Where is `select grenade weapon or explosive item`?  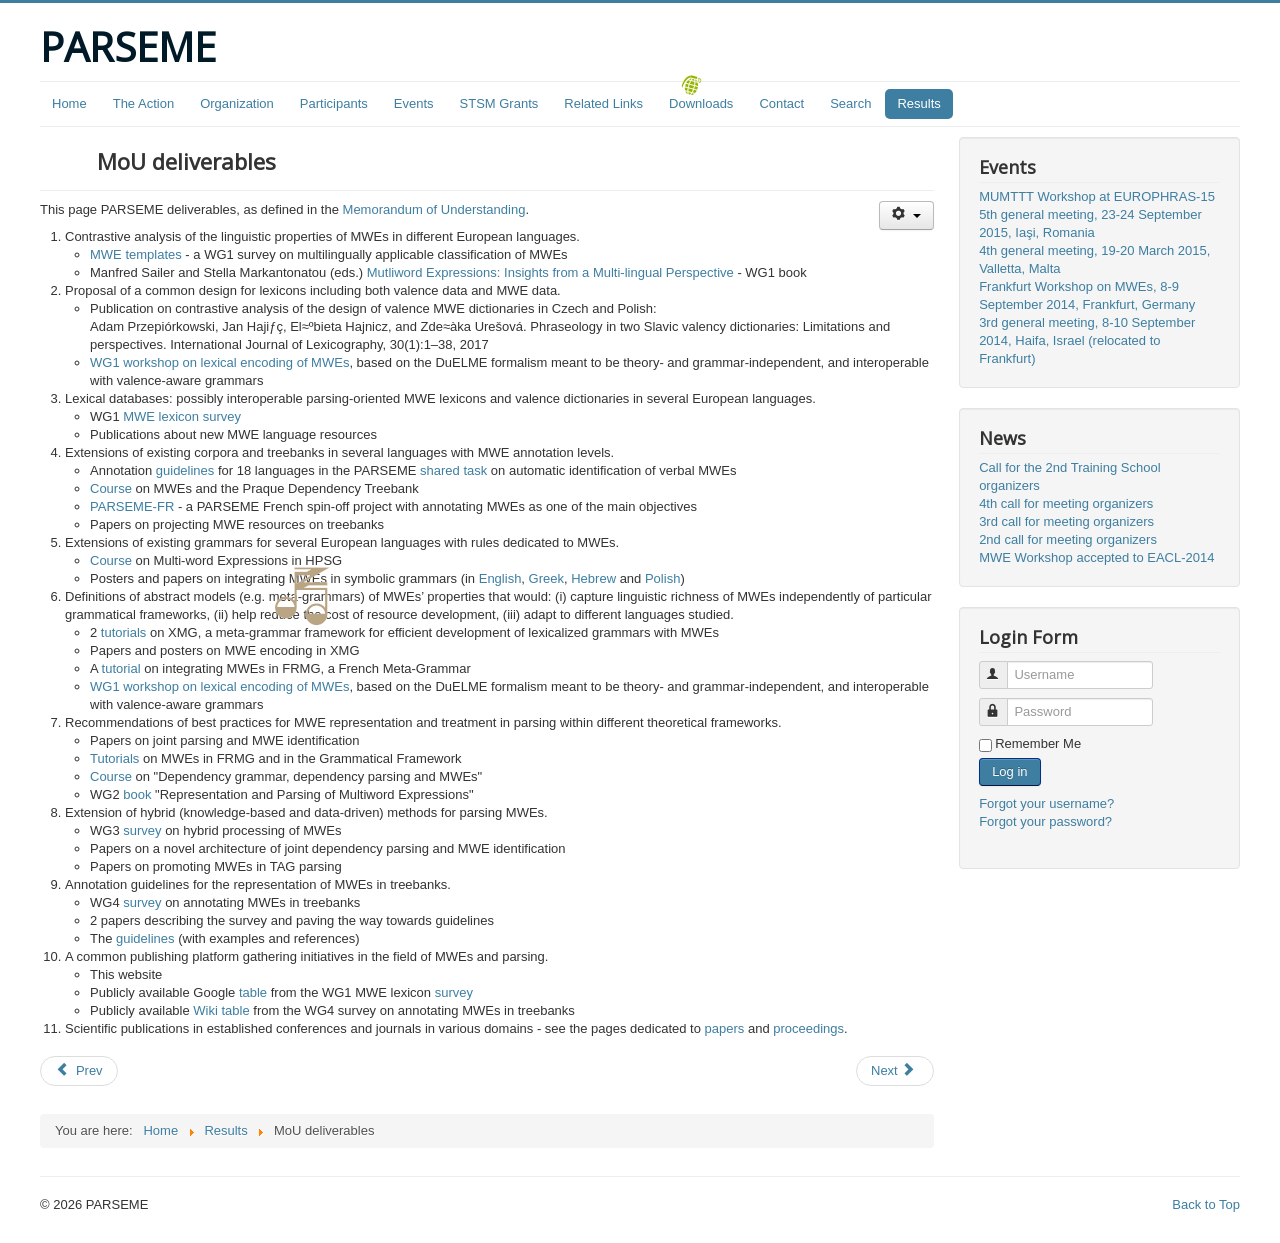
select grenade weapon or explosive item is located at coordinates (691, 85).